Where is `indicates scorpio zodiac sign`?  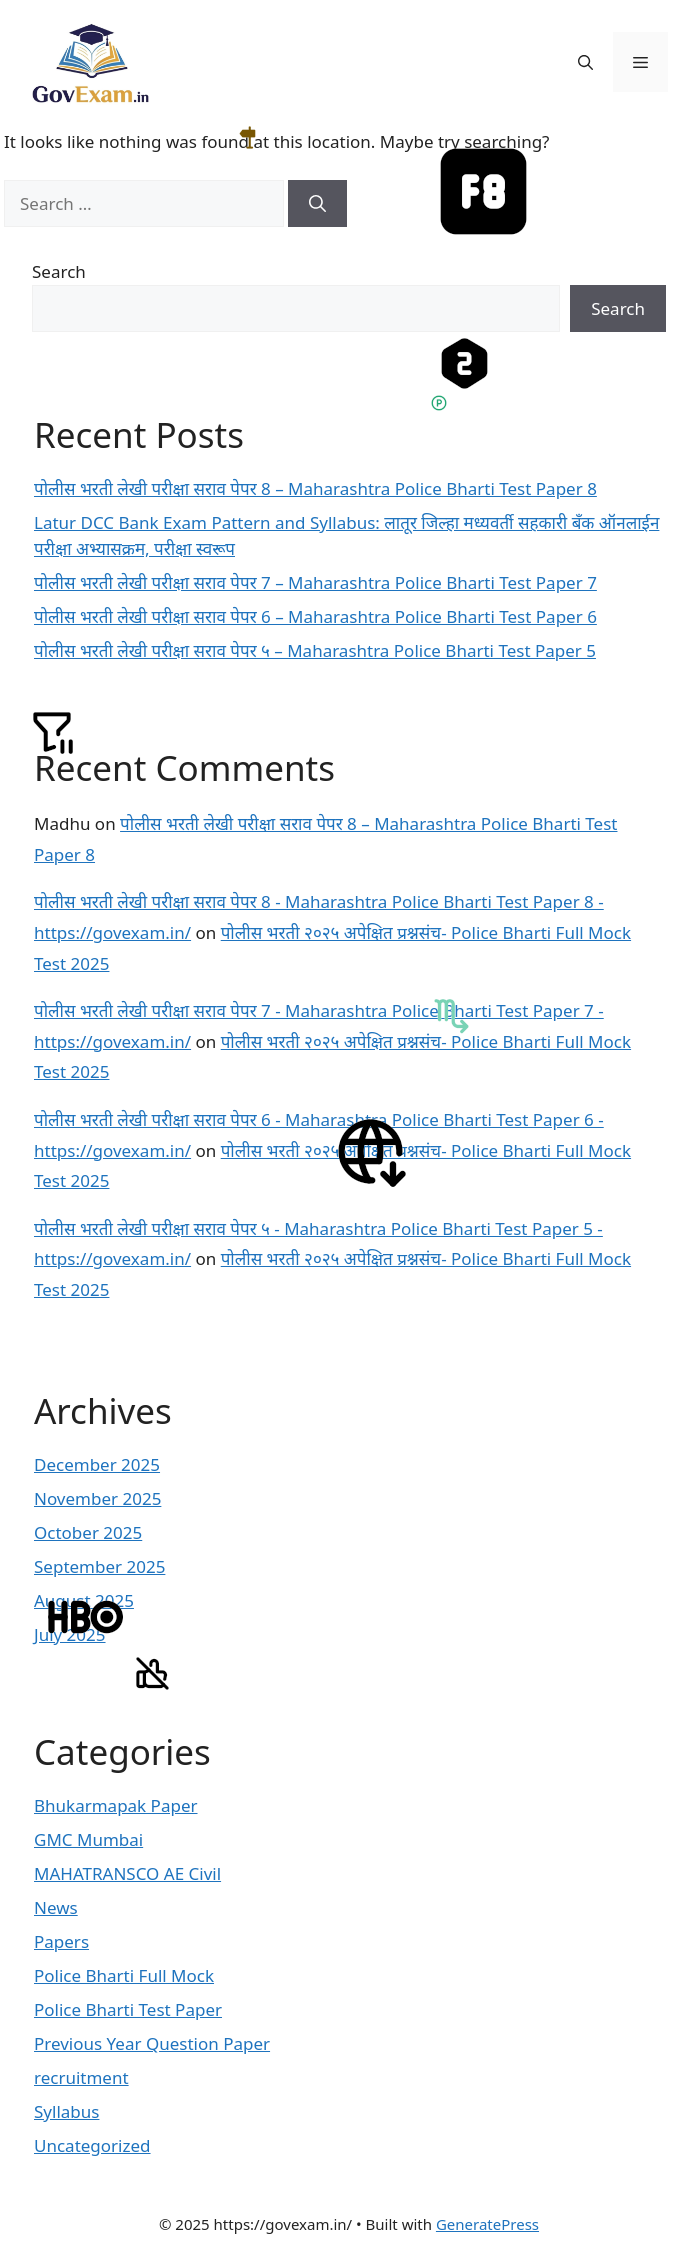
indicates scorpio zodiac sign is located at coordinates (451, 1014).